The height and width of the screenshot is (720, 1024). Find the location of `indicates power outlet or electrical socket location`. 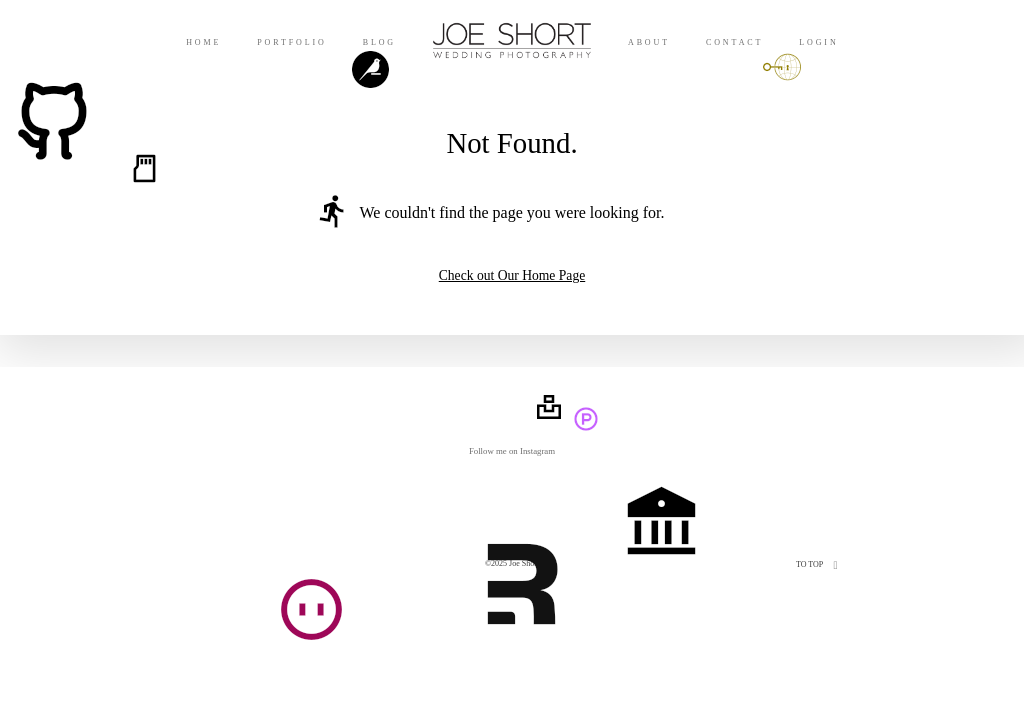

indicates power outlet or electrical socket location is located at coordinates (311, 609).